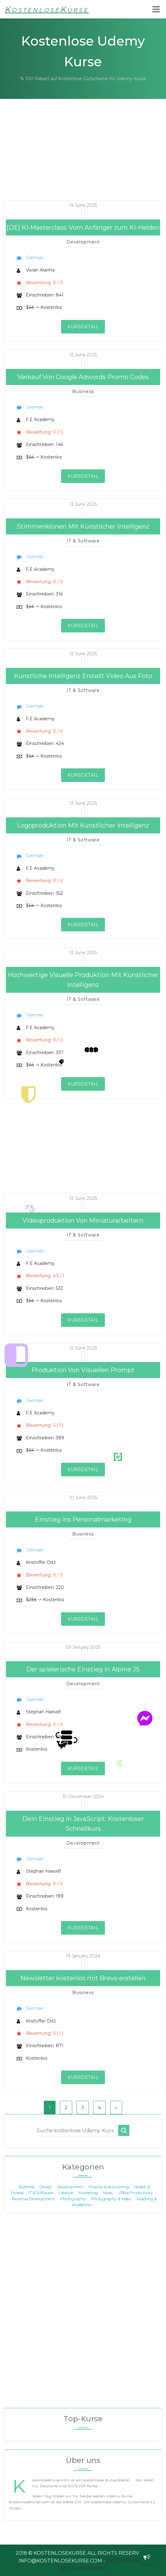 This screenshot has width=166, height=2576. Describe the element at coordinates (66, 1740) in the screenshot. I see `apache dolphinscheduler logo` at that location.